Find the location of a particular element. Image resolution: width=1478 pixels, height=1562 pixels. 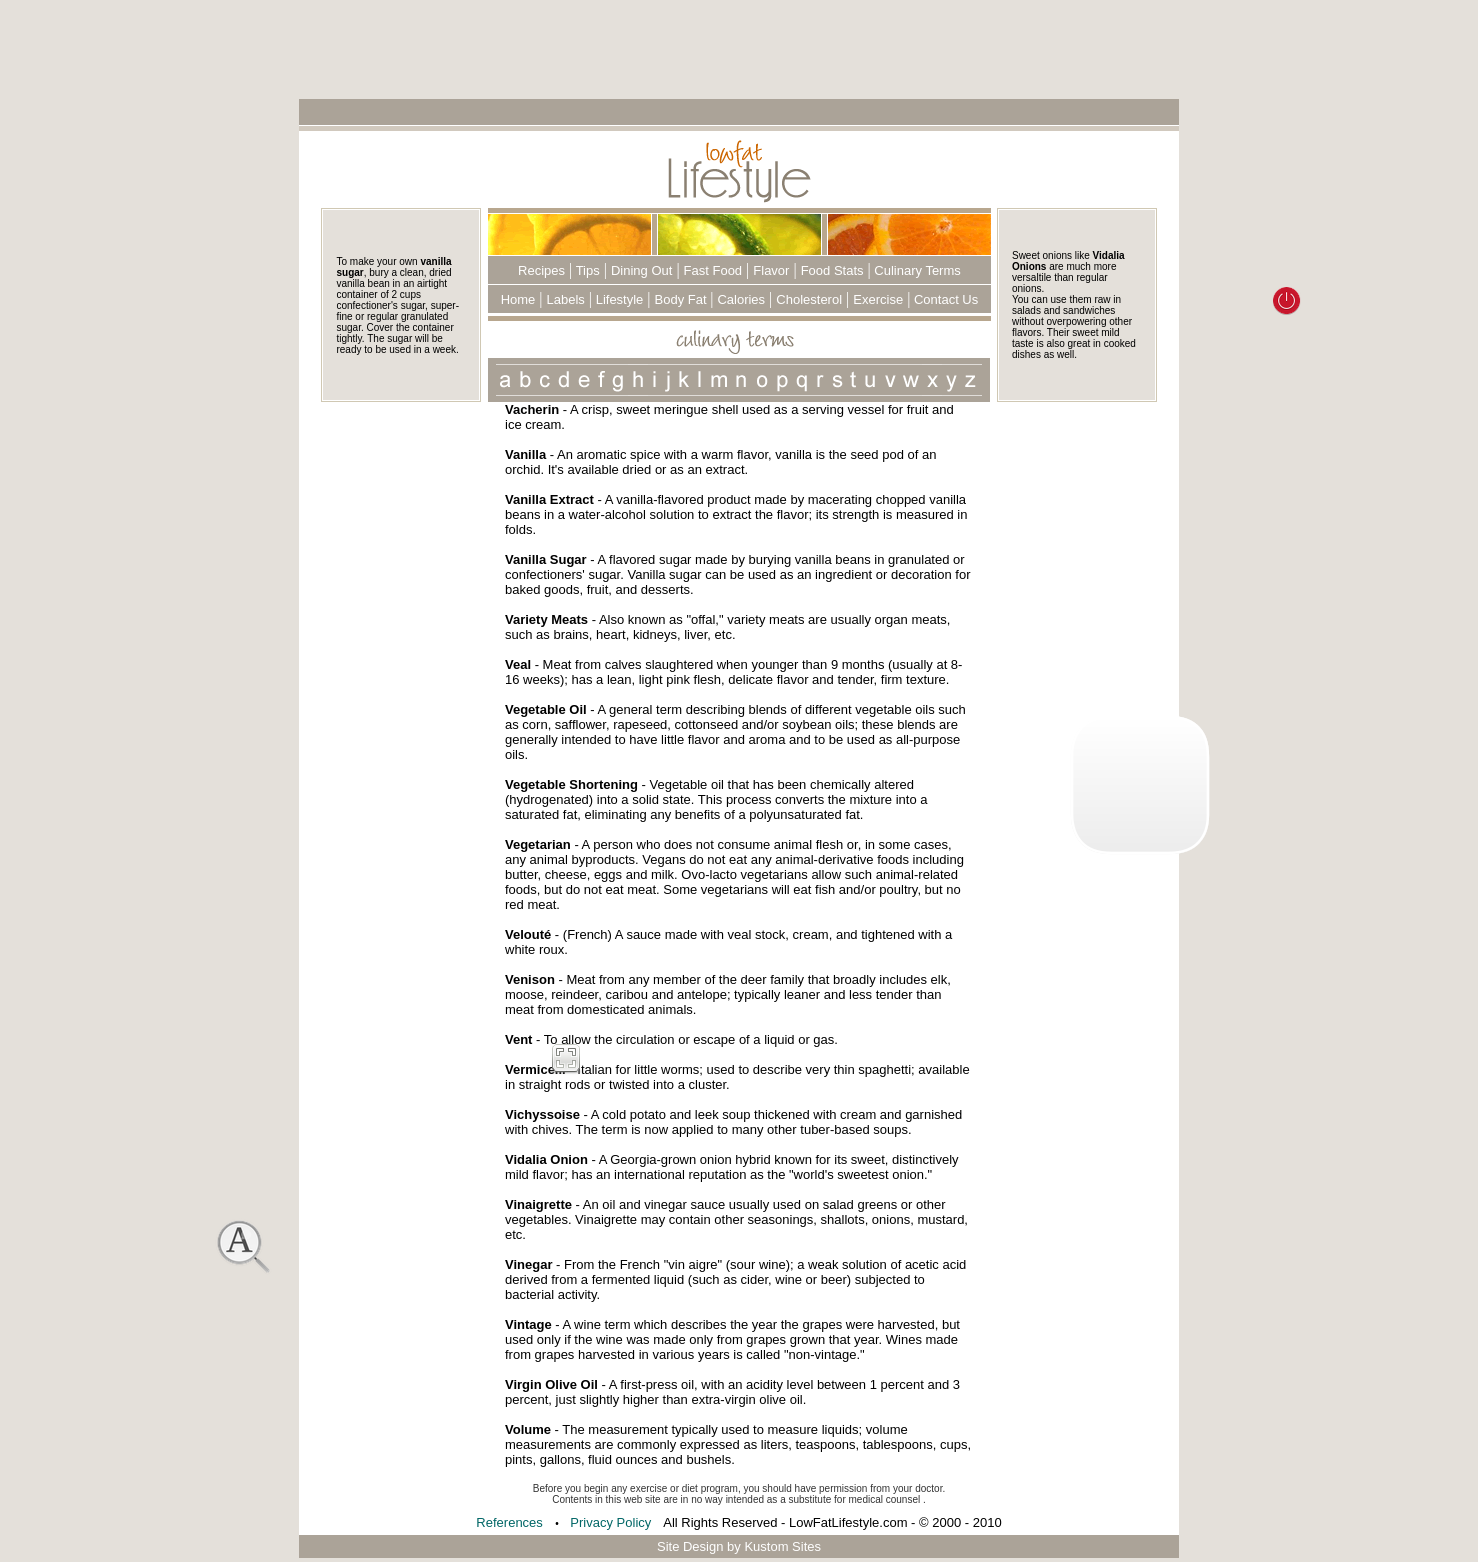

blank app icon template for customization is located at coordinates (1140, 785).